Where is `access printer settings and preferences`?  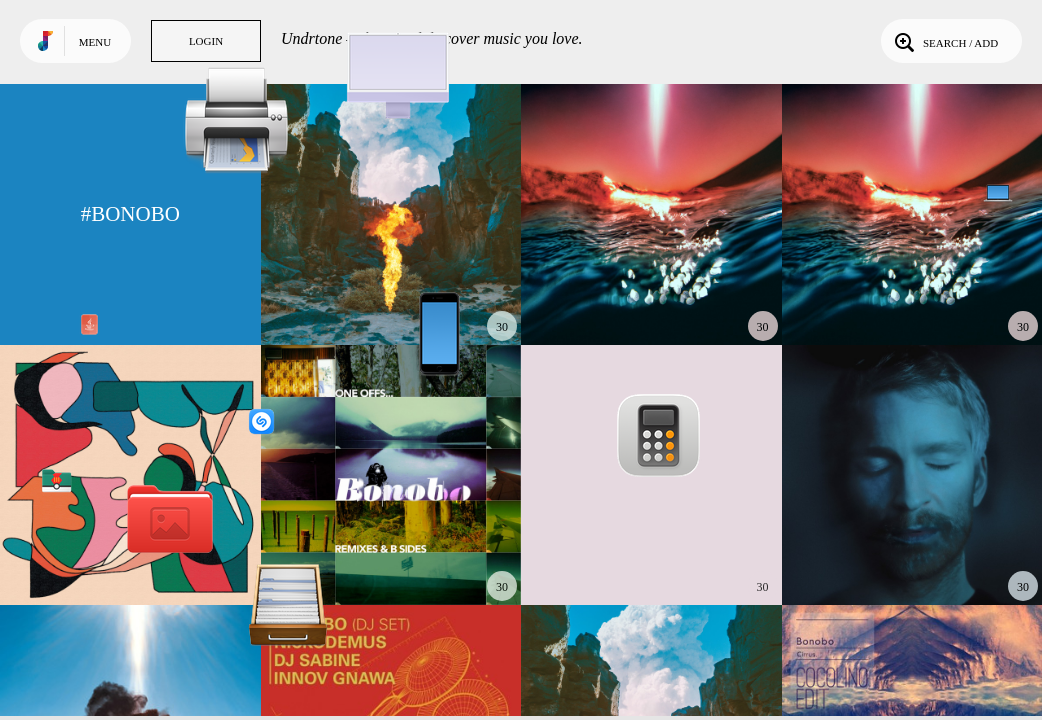 access printer settings and preferences is located at coordinates (236, 120).